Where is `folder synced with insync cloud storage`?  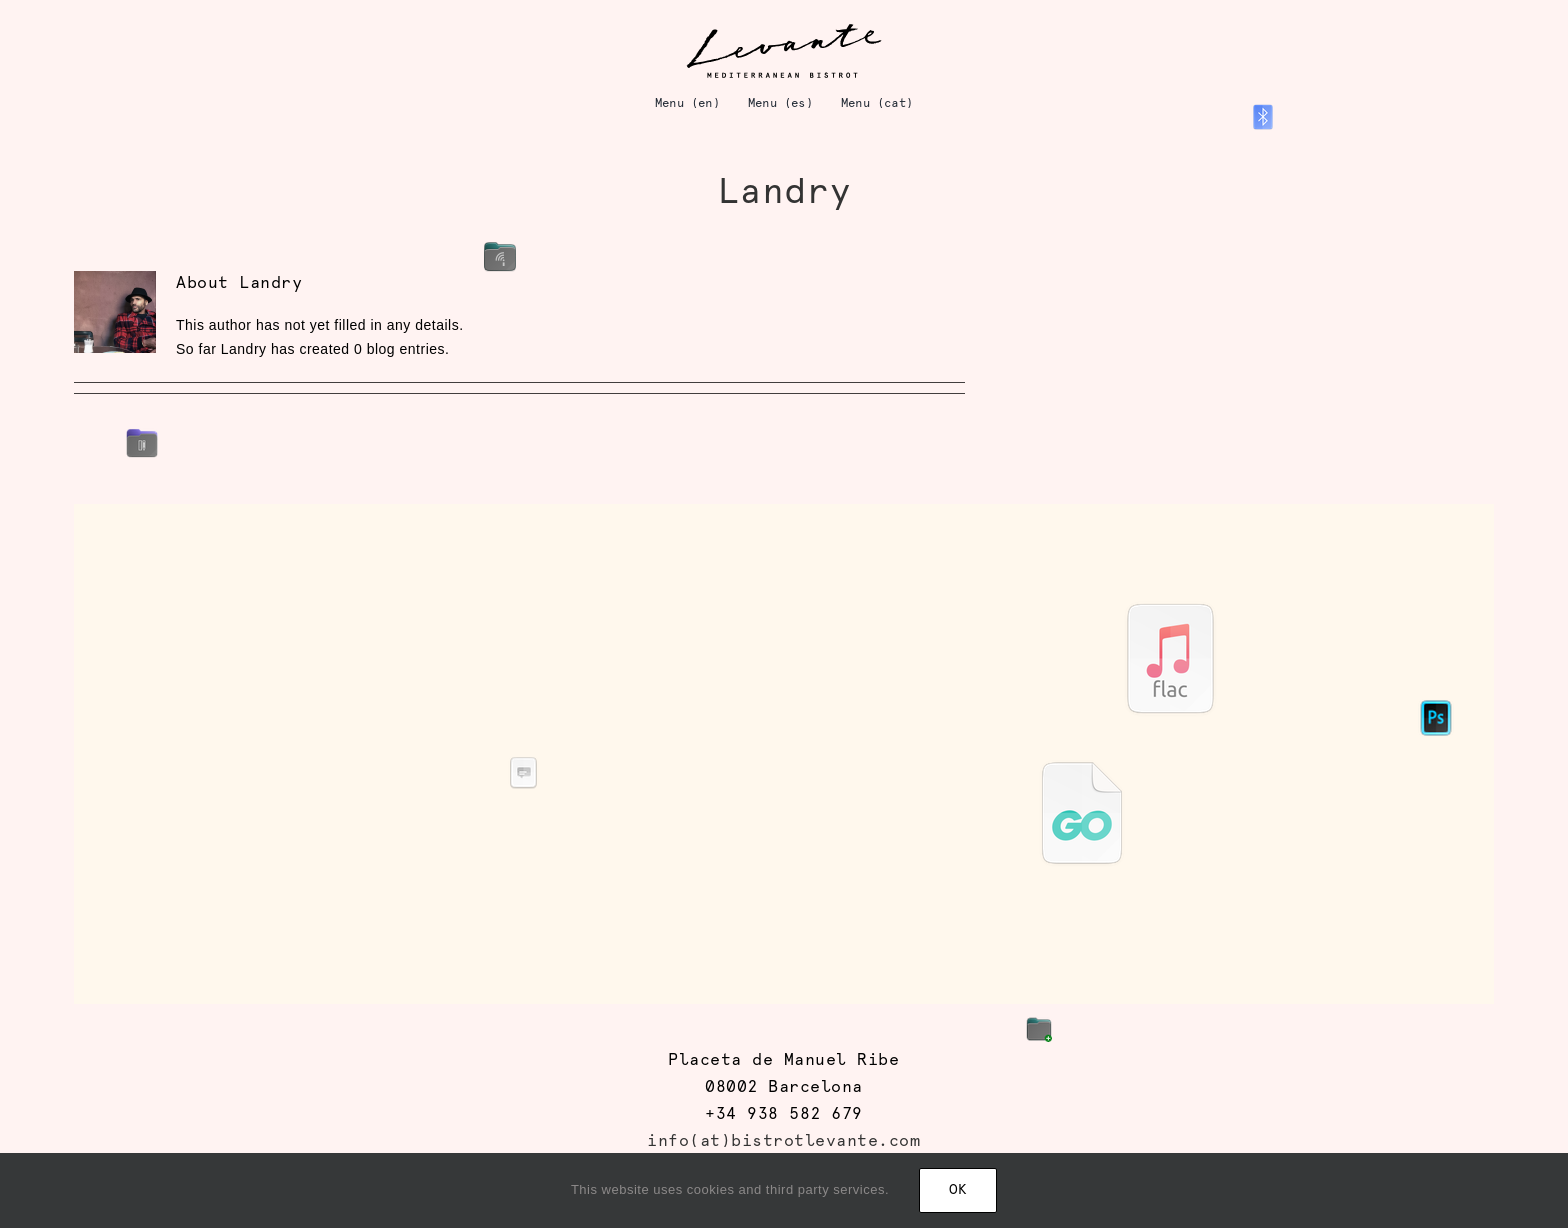 folder synced with insync cloud storage is located at coordinates (500, 256).